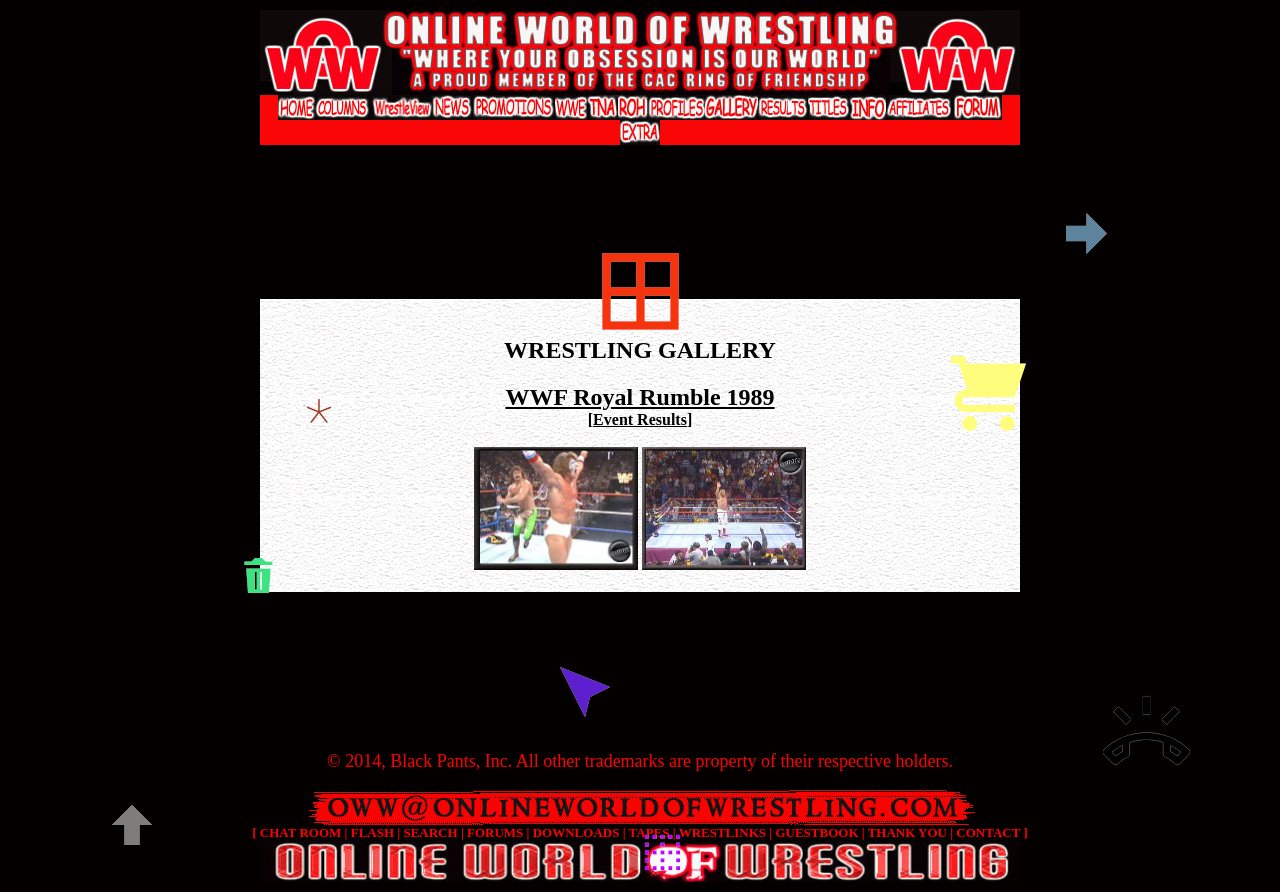 This screenshot has width=1280, height=892. I want to click on scroll to top of page, so click(132, 825).